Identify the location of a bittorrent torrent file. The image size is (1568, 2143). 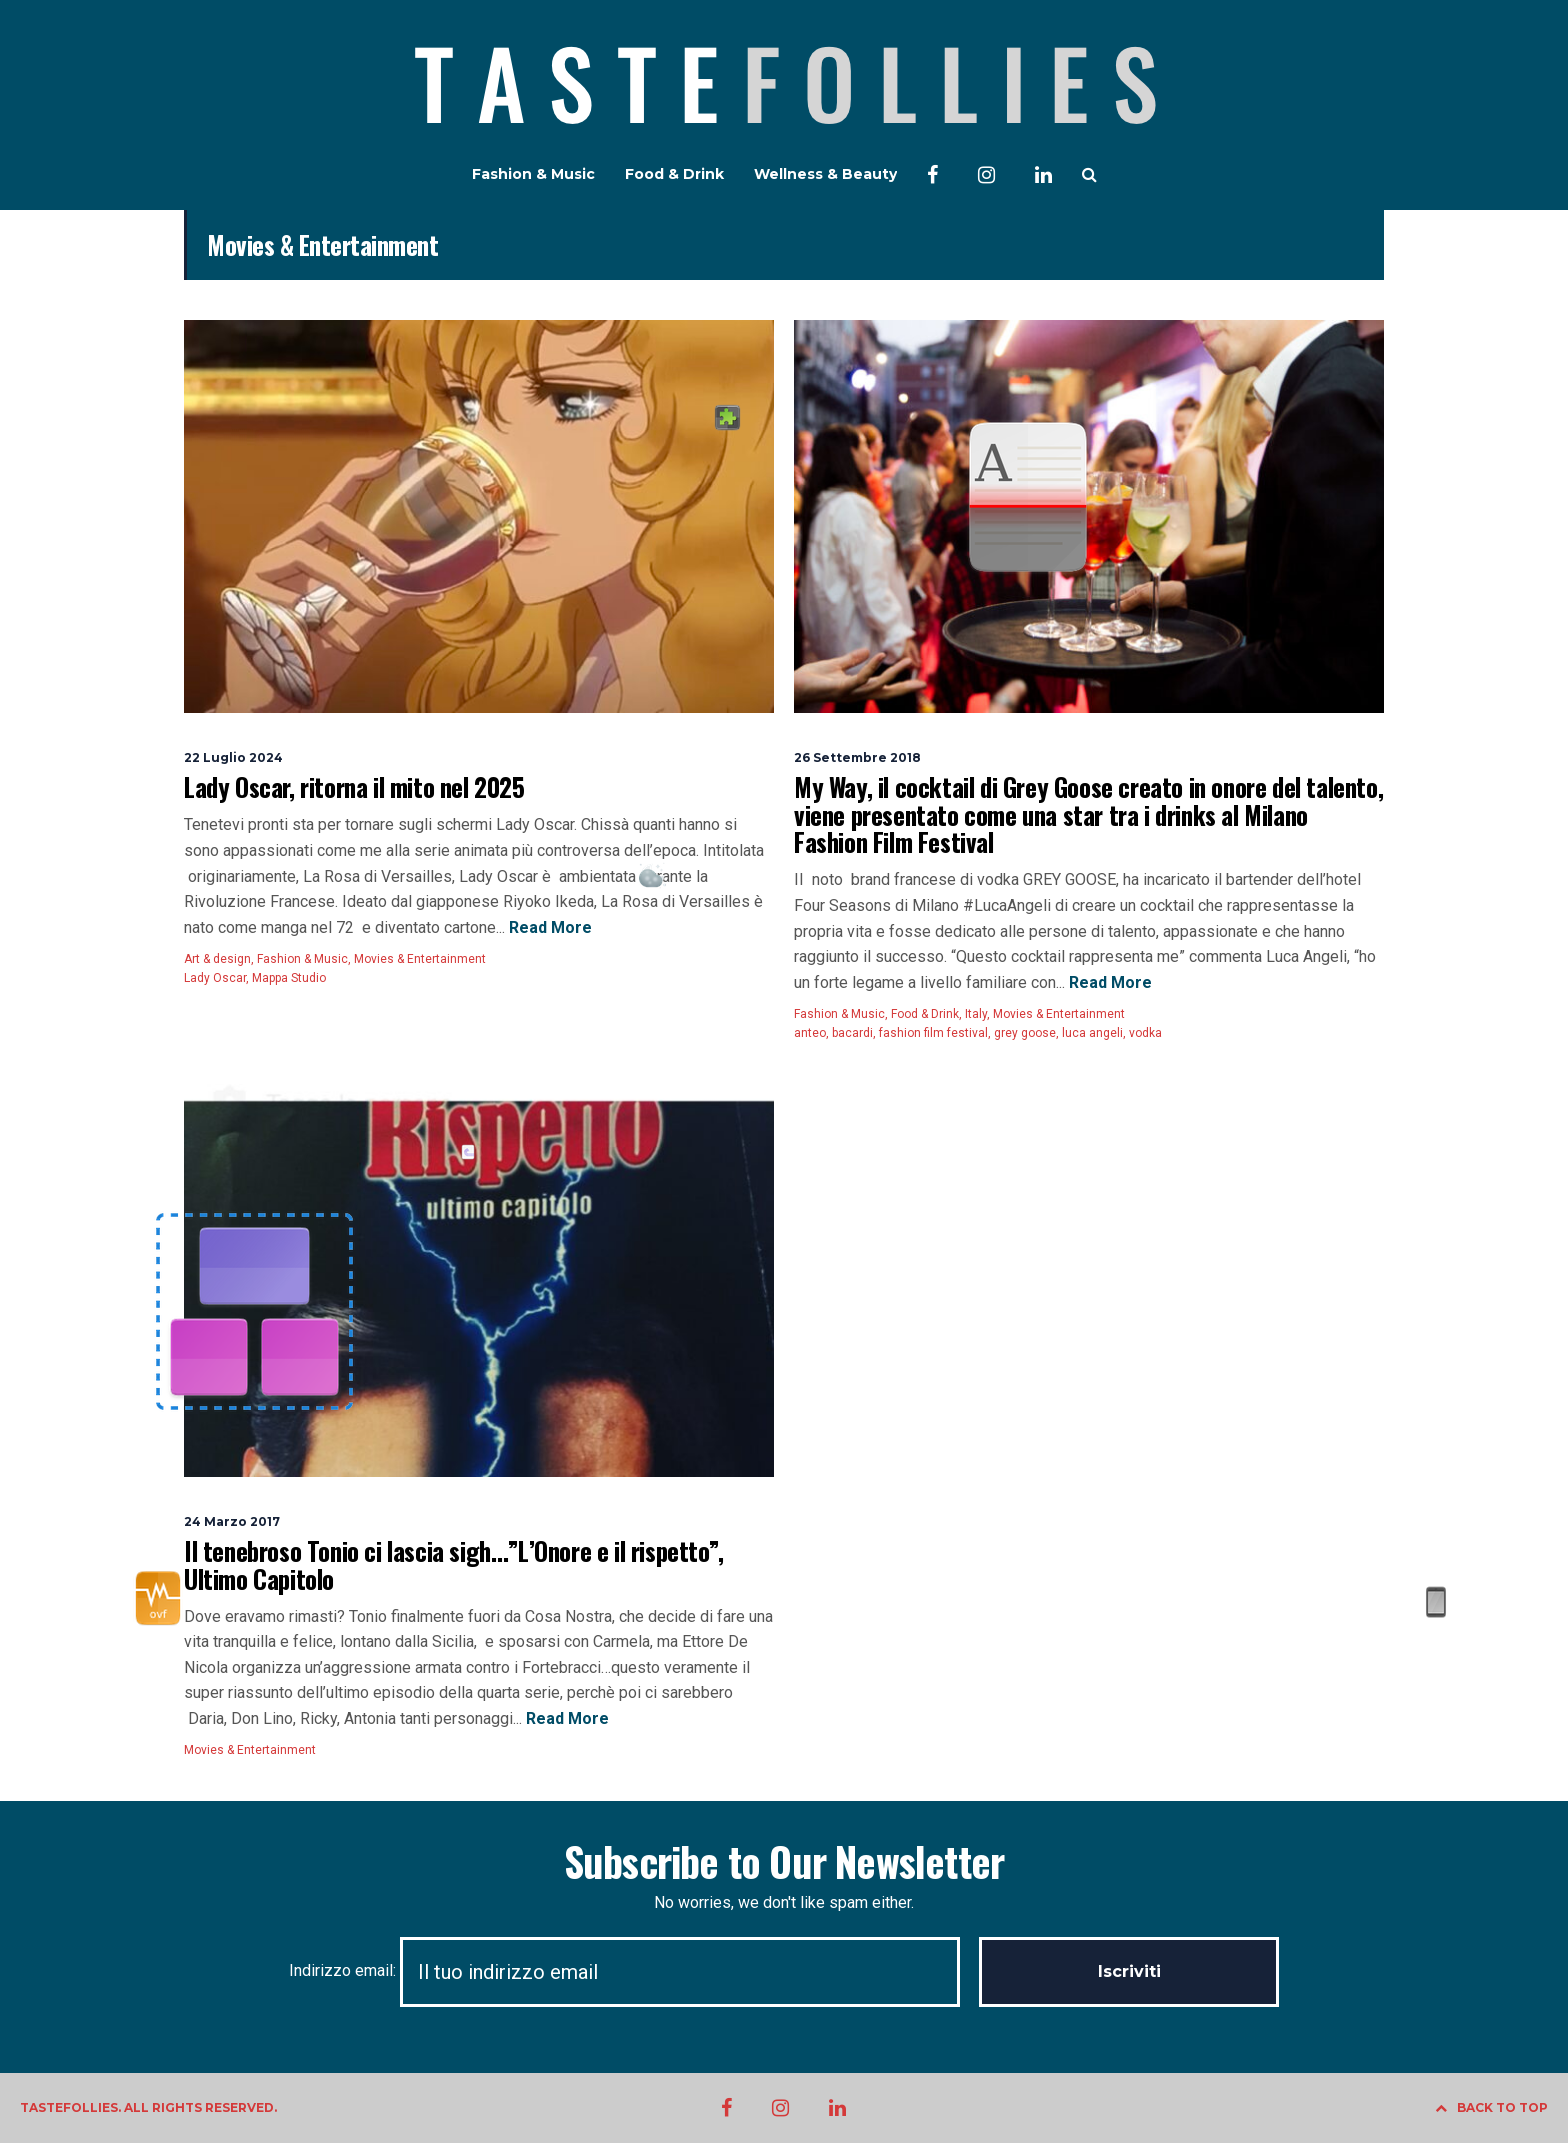
(468, 1152).